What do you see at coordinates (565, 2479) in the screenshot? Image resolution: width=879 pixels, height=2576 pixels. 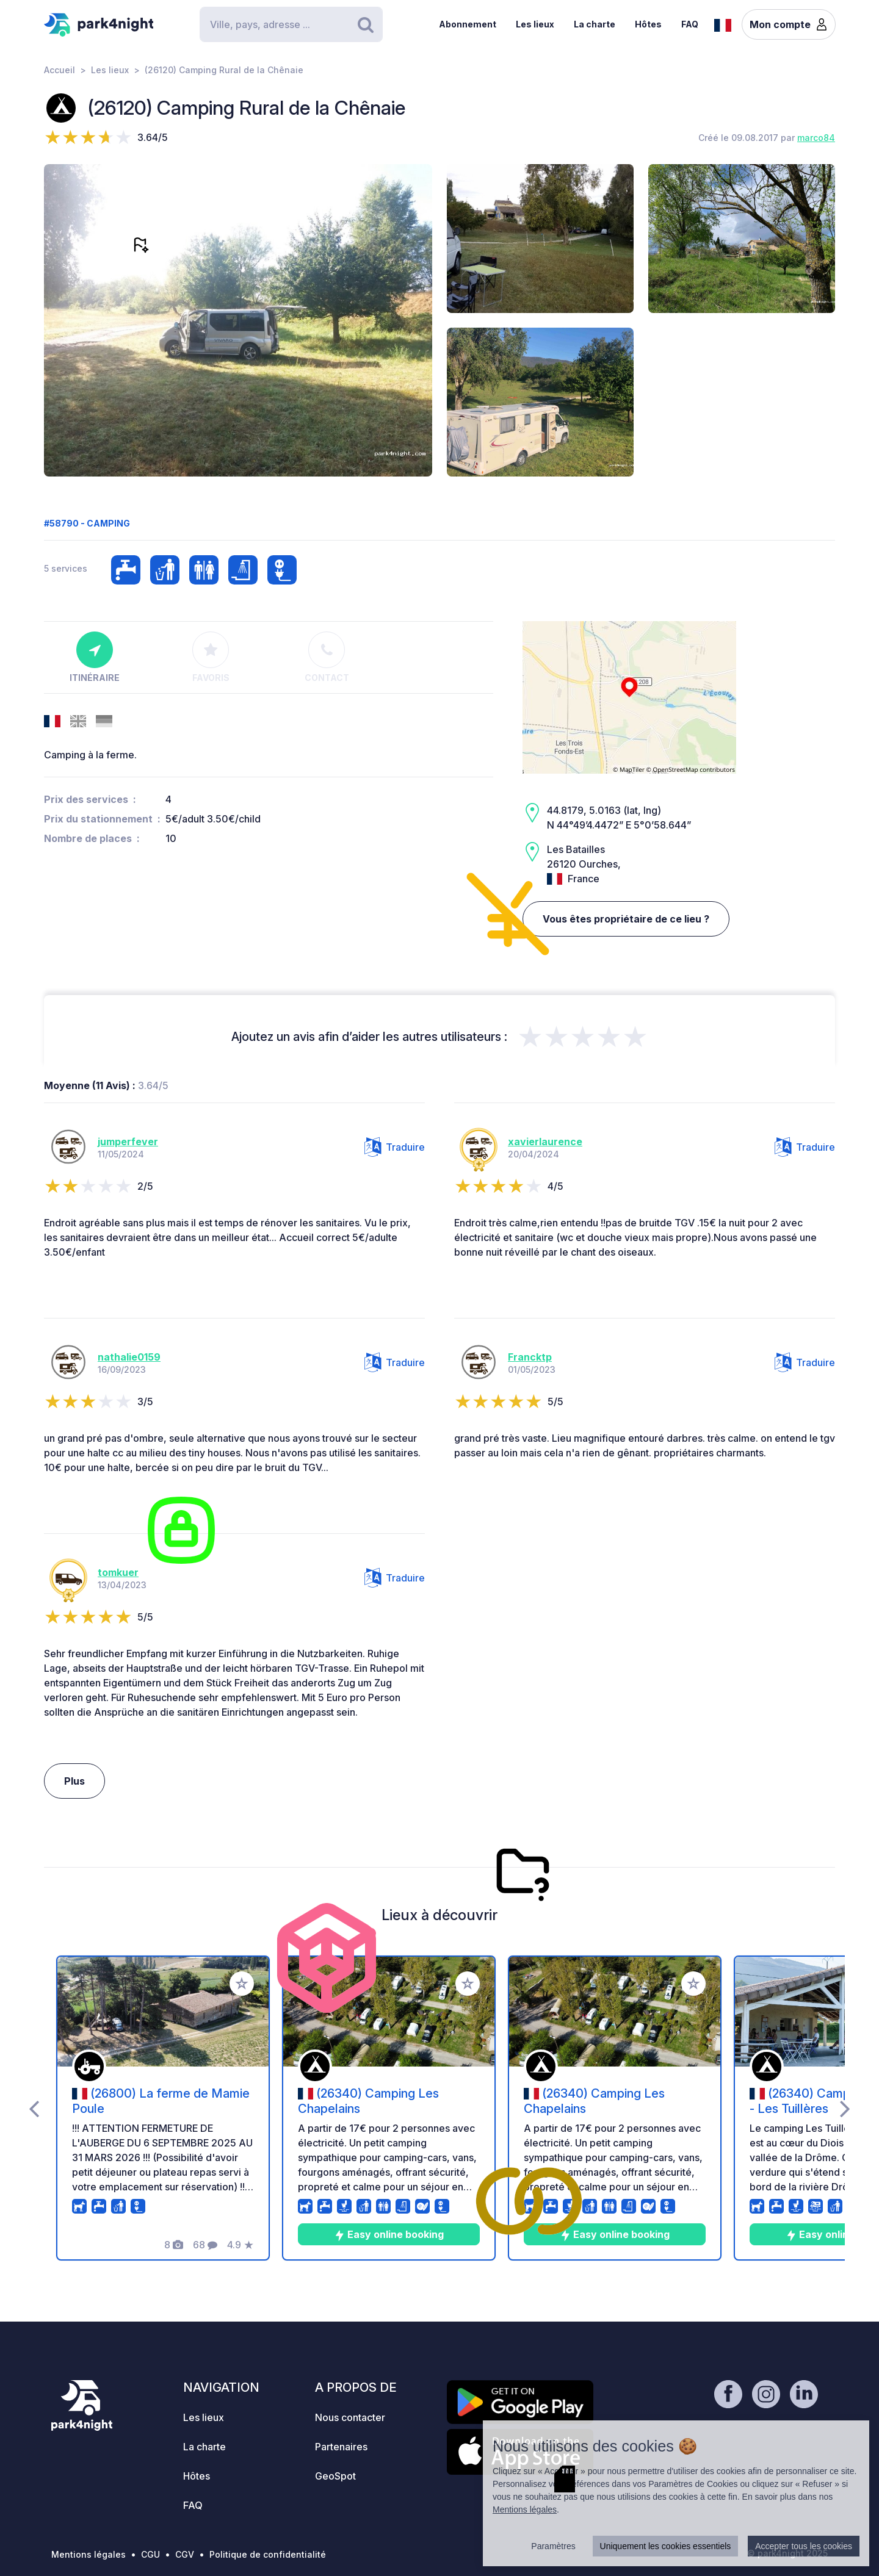 I see `access sd card storage` at bounding box center [565, 2479].